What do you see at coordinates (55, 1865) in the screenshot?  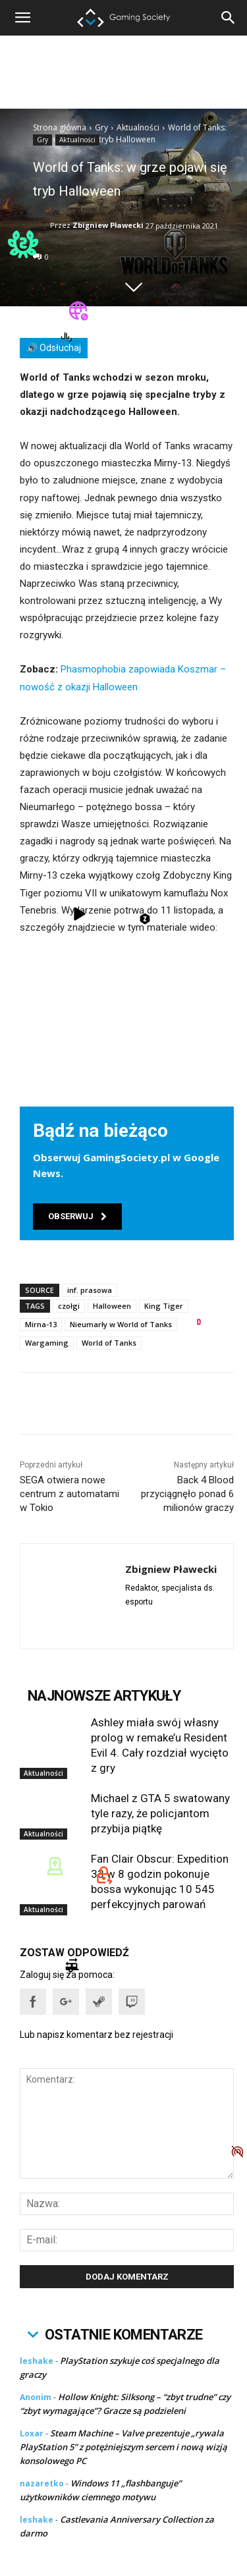 I see `indicates a memorial or cemetery location` at bounding box center [55, 1865].